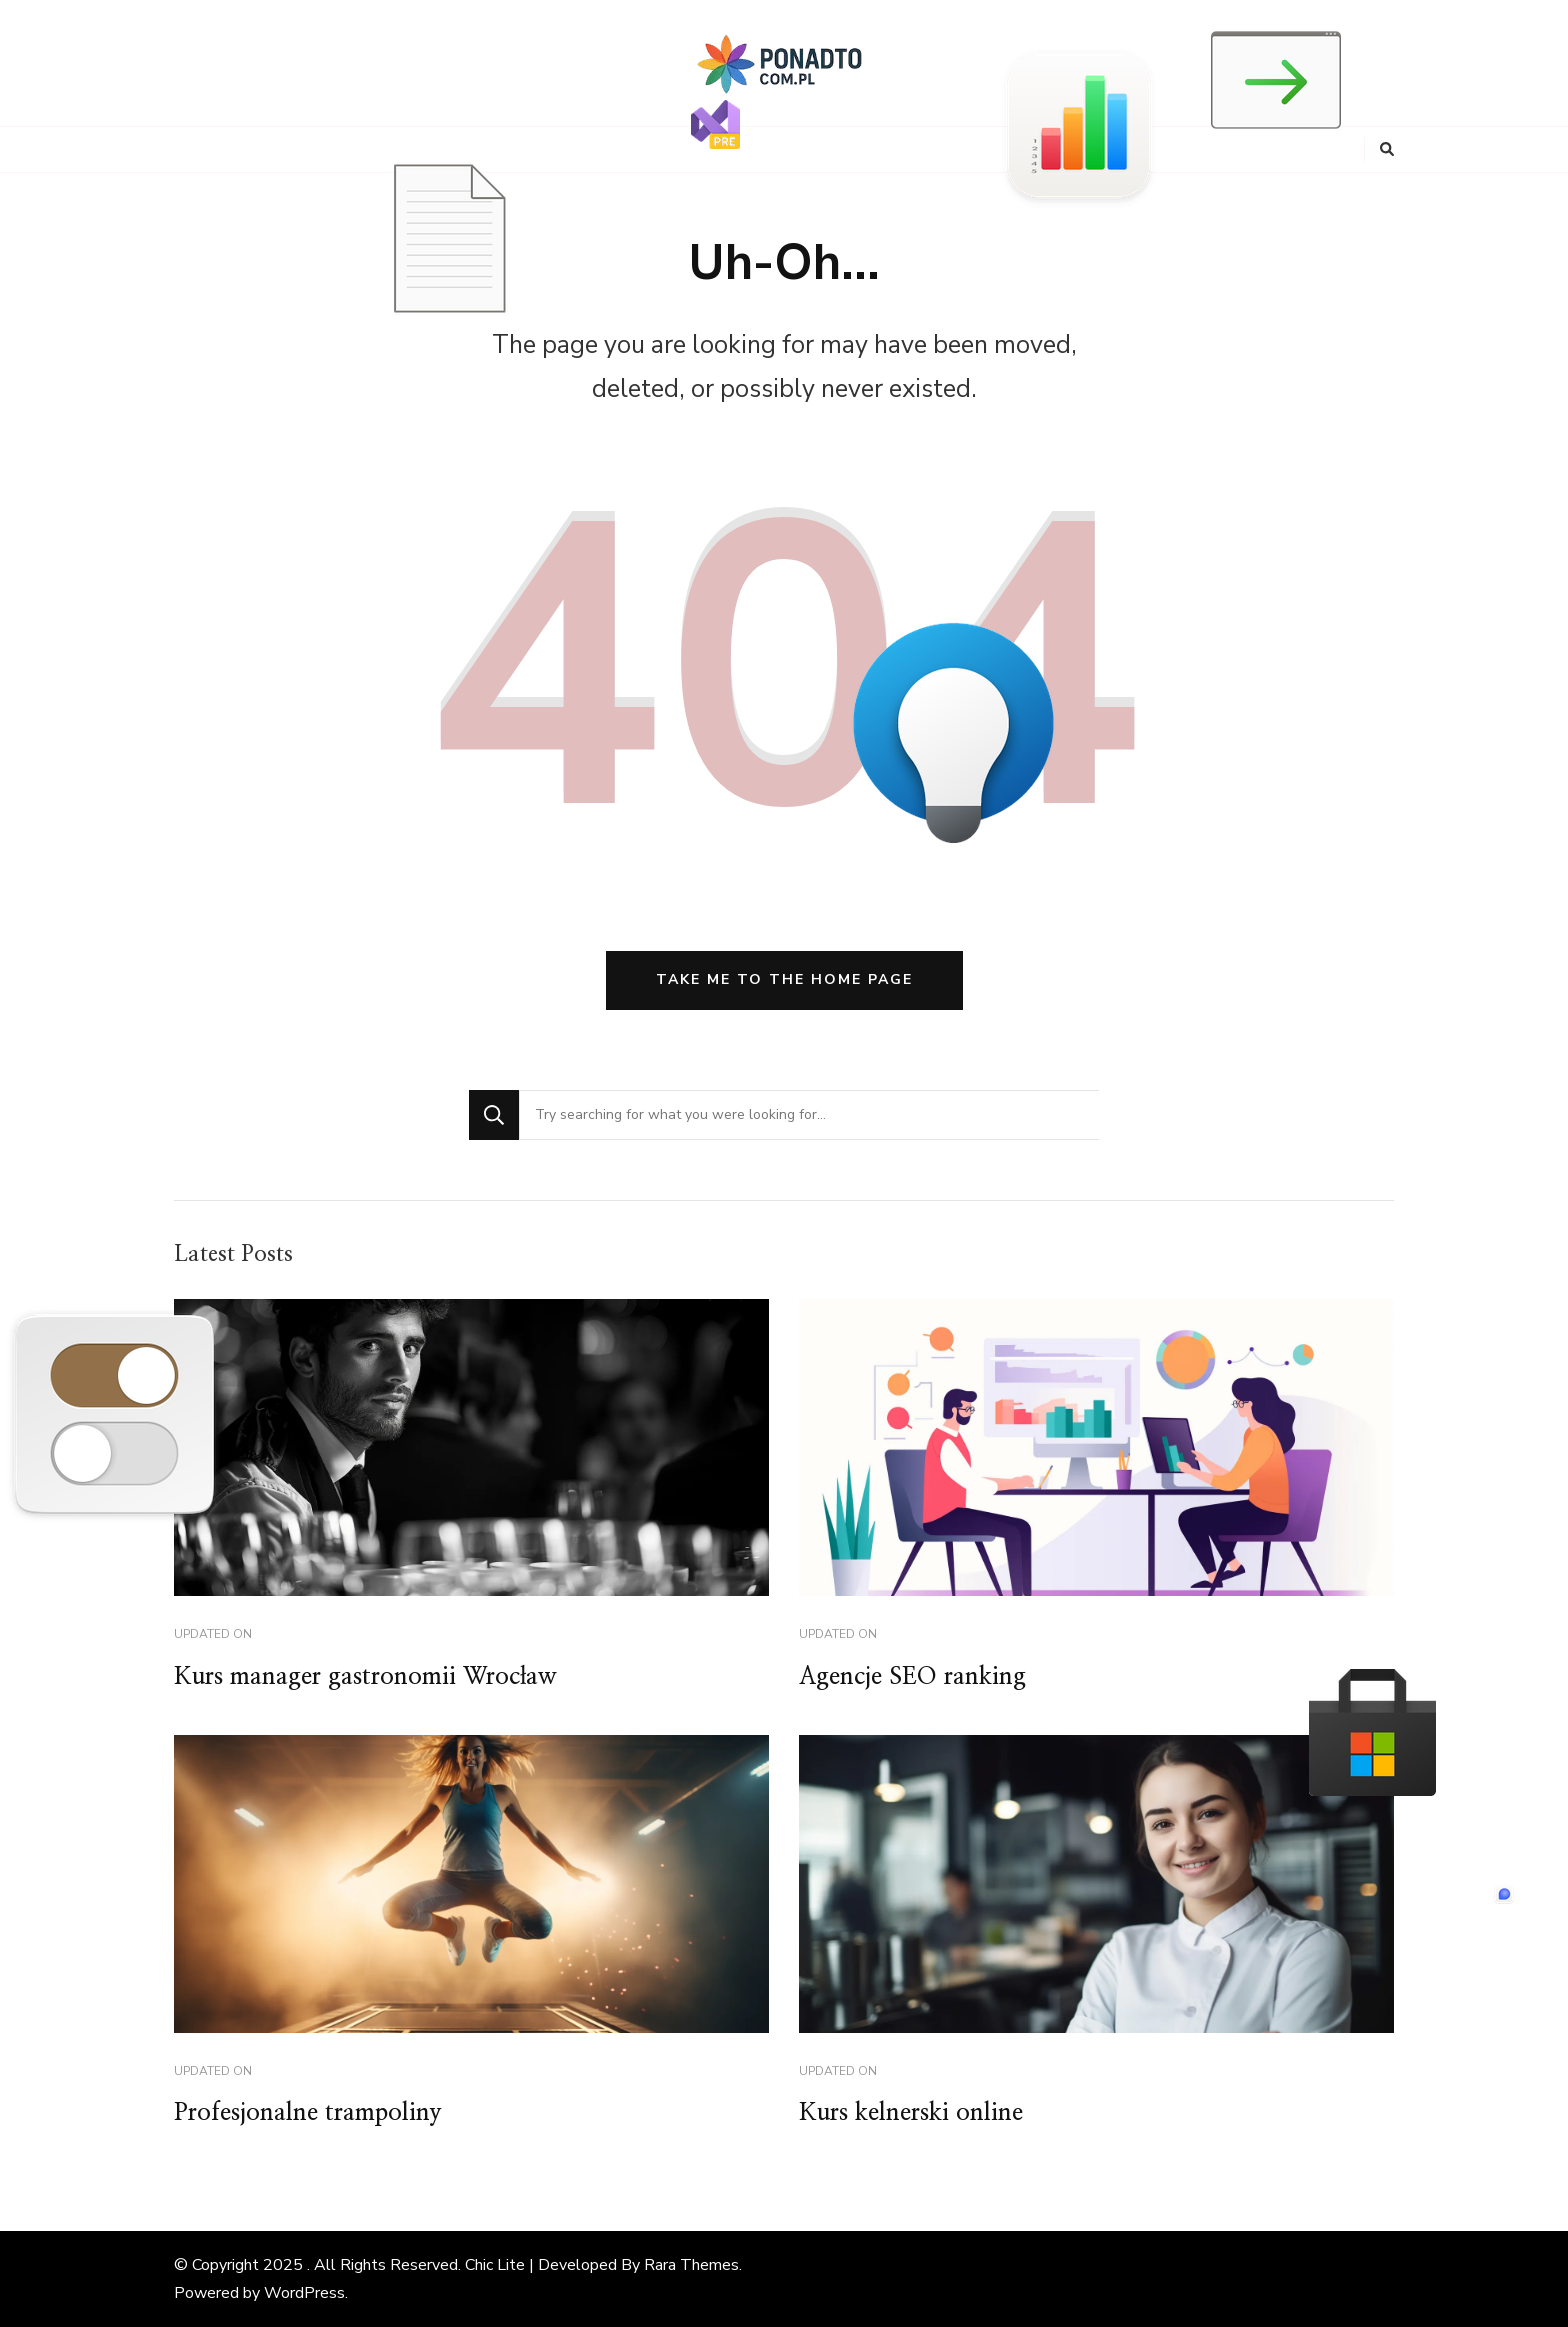  Describe the element at coordinates (1276, 80) in the screenshot. I see `move window to another display or position` at that location.